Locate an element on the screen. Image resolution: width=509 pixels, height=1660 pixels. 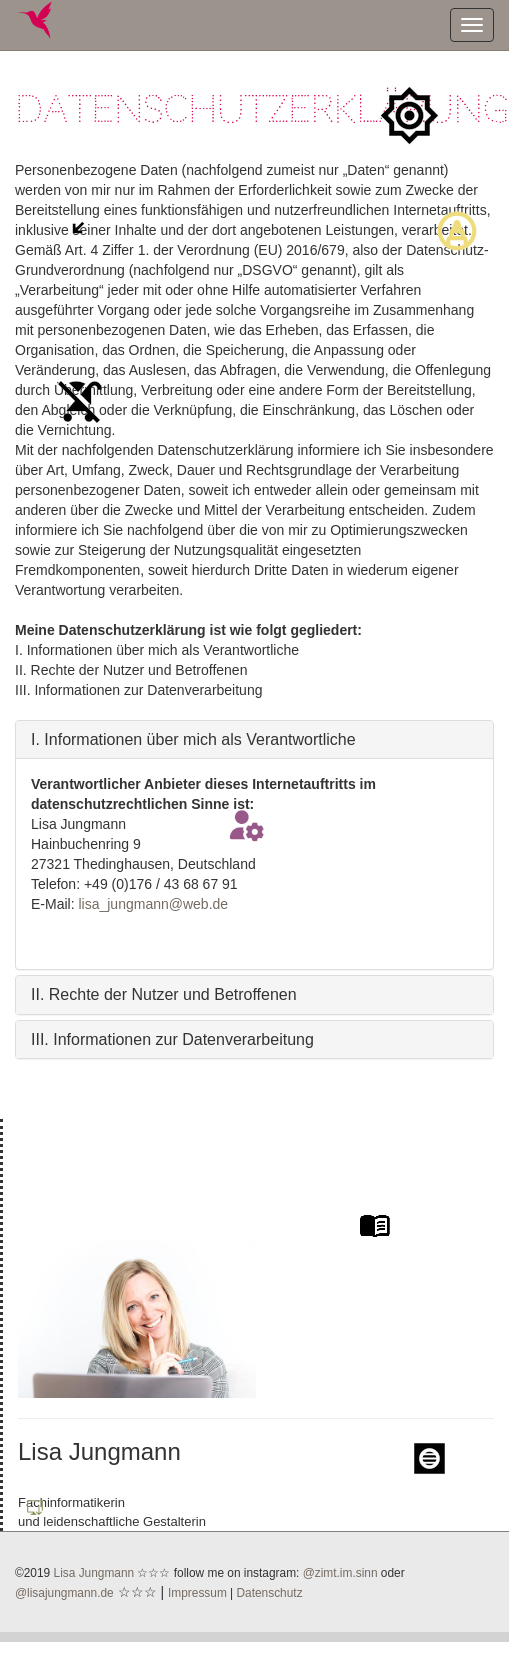
transit entry or exit point on a map is located at coordinates (78, 227).